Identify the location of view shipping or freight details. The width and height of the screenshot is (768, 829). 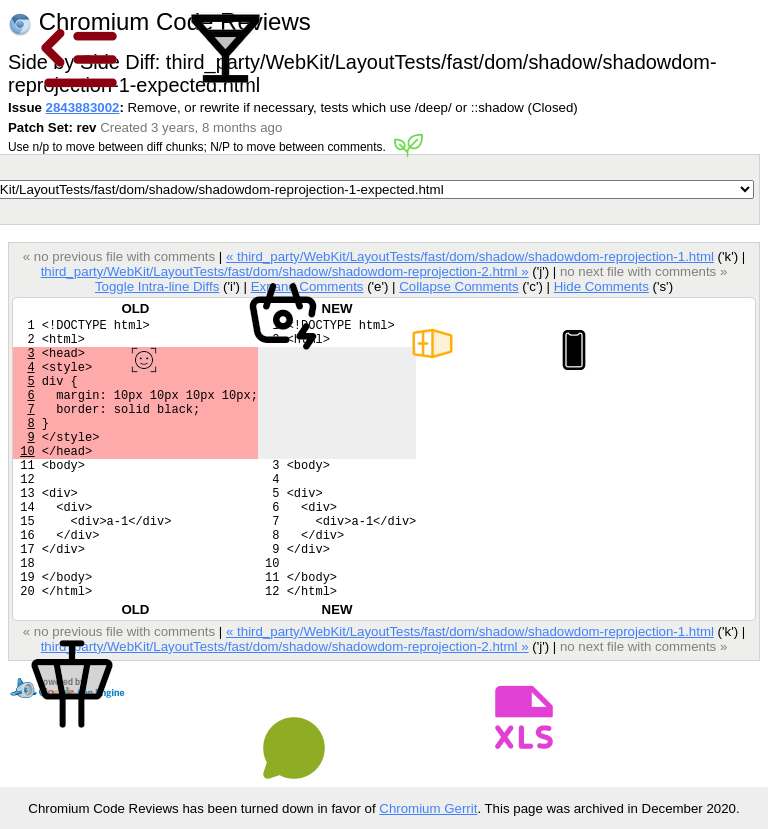
(432, 343).